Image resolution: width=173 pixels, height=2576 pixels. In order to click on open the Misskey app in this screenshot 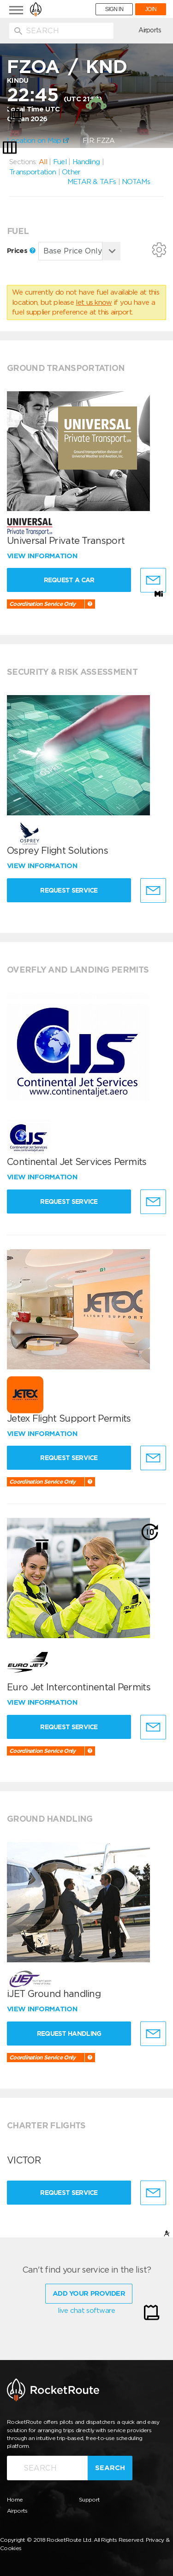, I will do `click(159, 594)`.